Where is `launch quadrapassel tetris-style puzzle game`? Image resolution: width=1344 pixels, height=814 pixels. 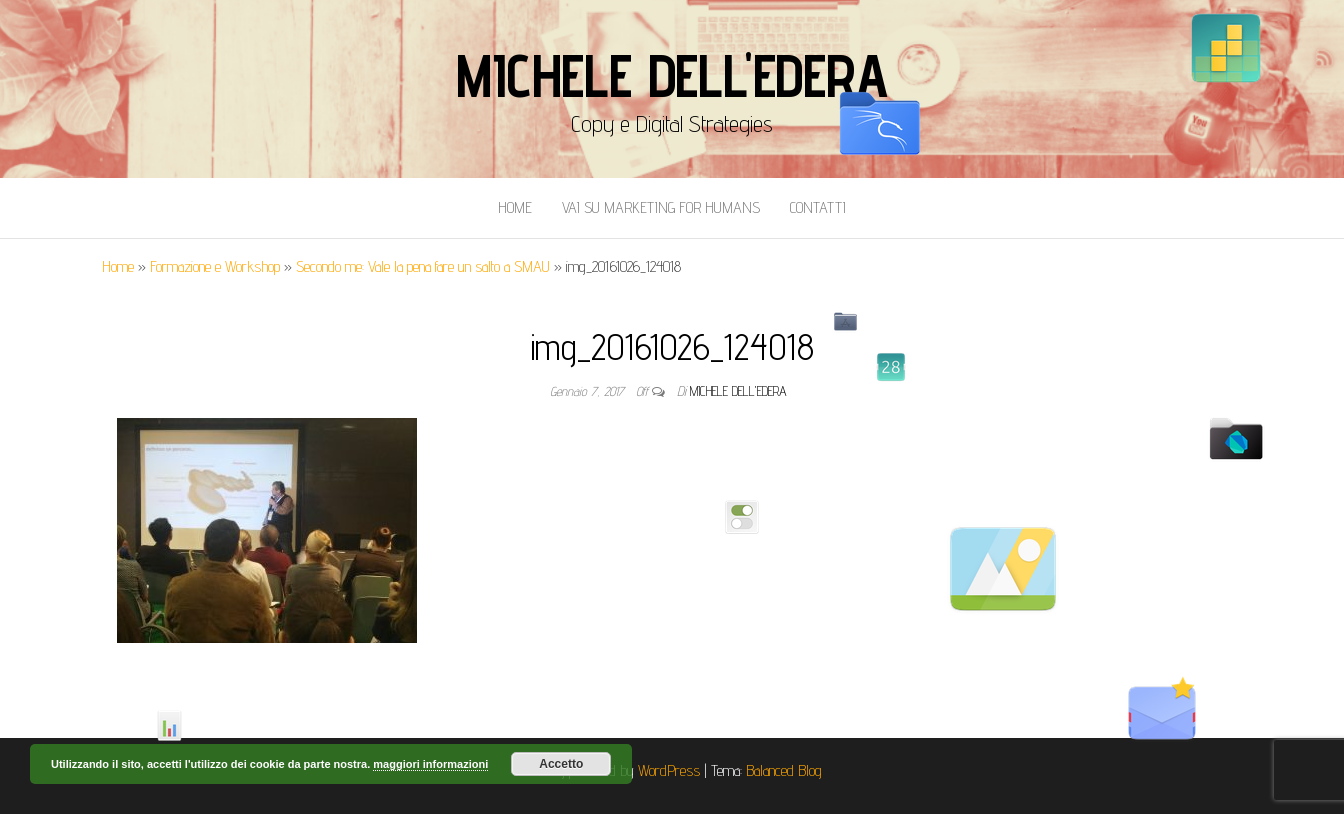 launch quadrapassel tetris-style puzzle game is located at coordinates (1226, 48).